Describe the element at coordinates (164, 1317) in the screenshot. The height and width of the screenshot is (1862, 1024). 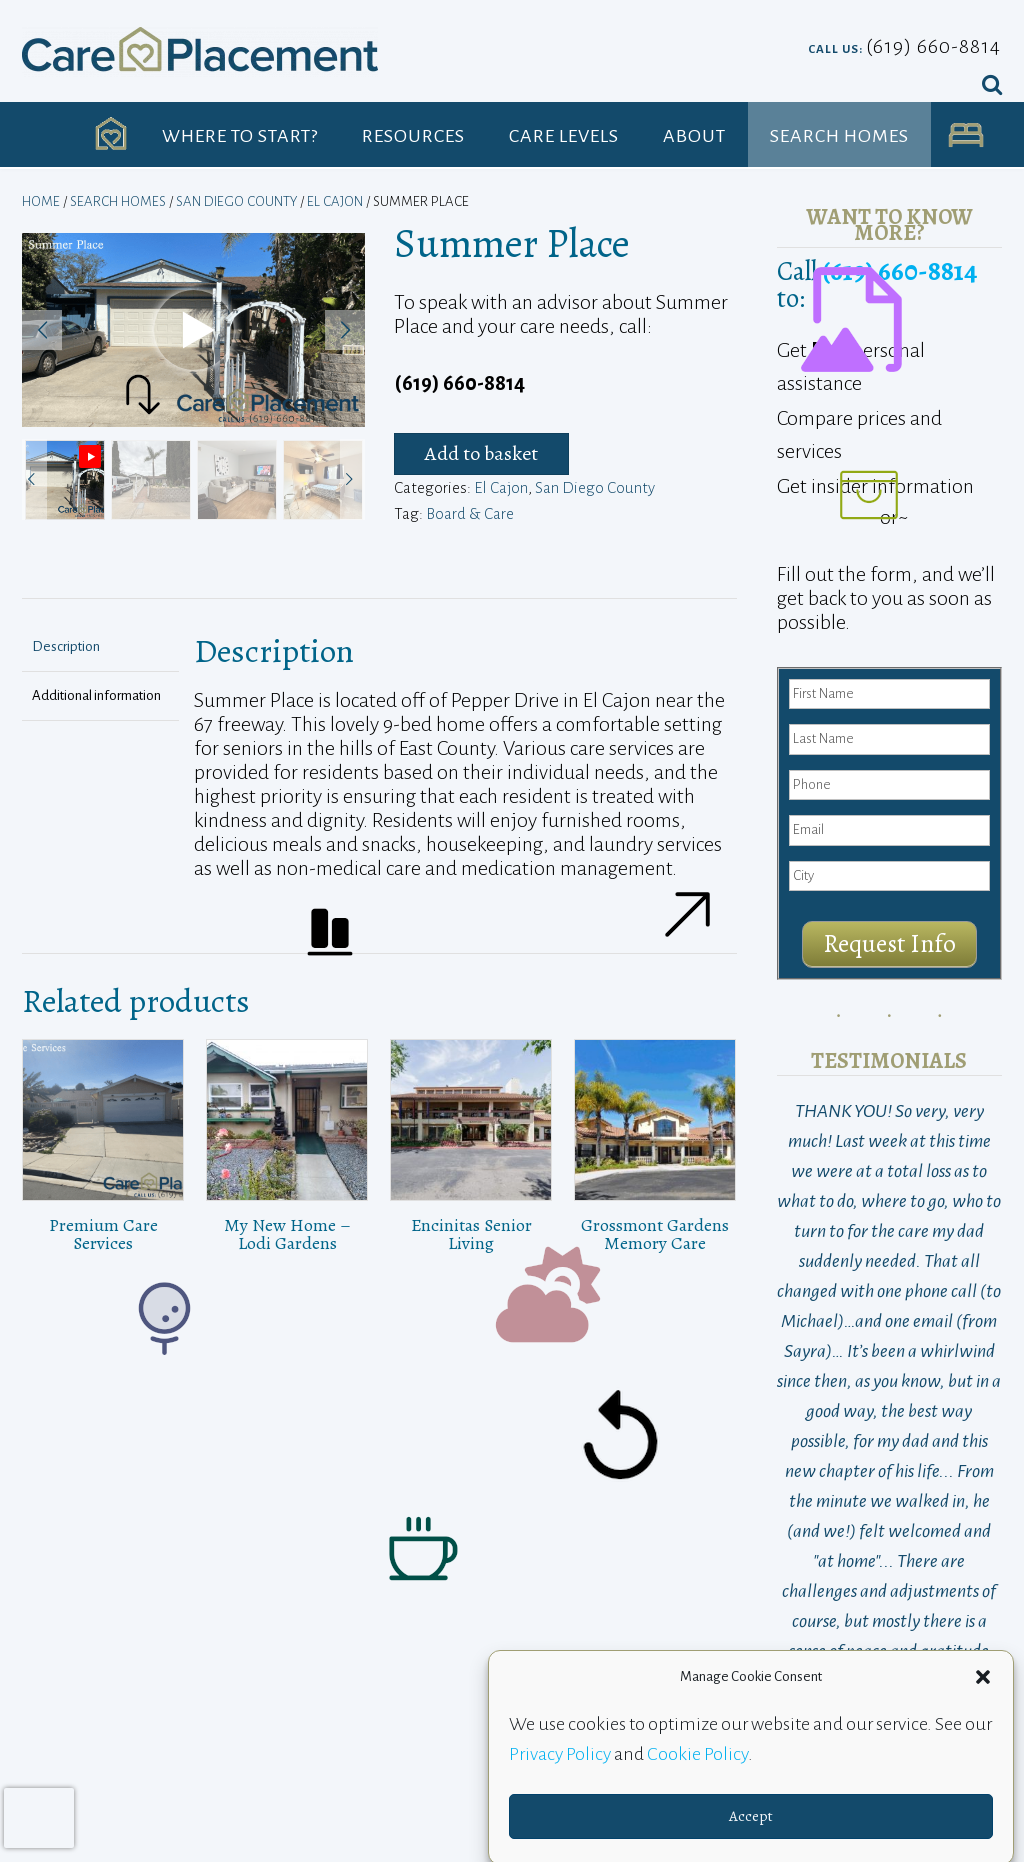
I see `access golf-related features or content` at that location.